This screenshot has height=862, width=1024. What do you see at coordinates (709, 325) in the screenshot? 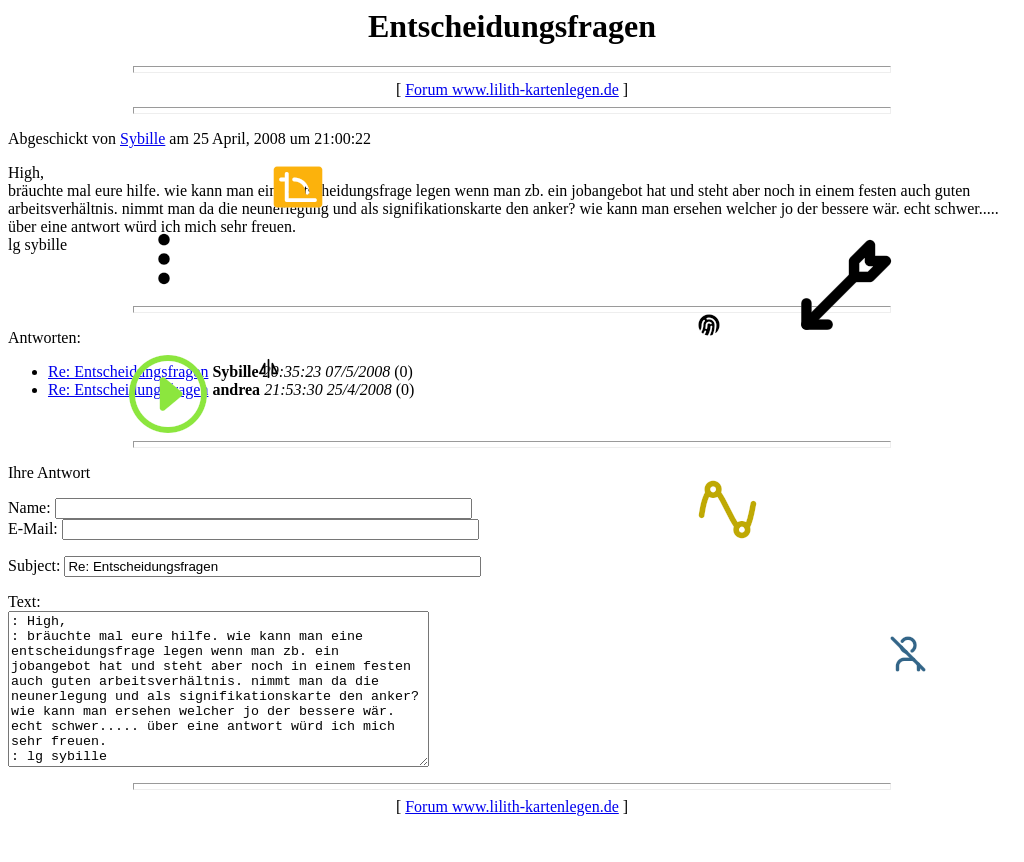
I see `authenticate with fingerprint` at bounding box center [709, 325].